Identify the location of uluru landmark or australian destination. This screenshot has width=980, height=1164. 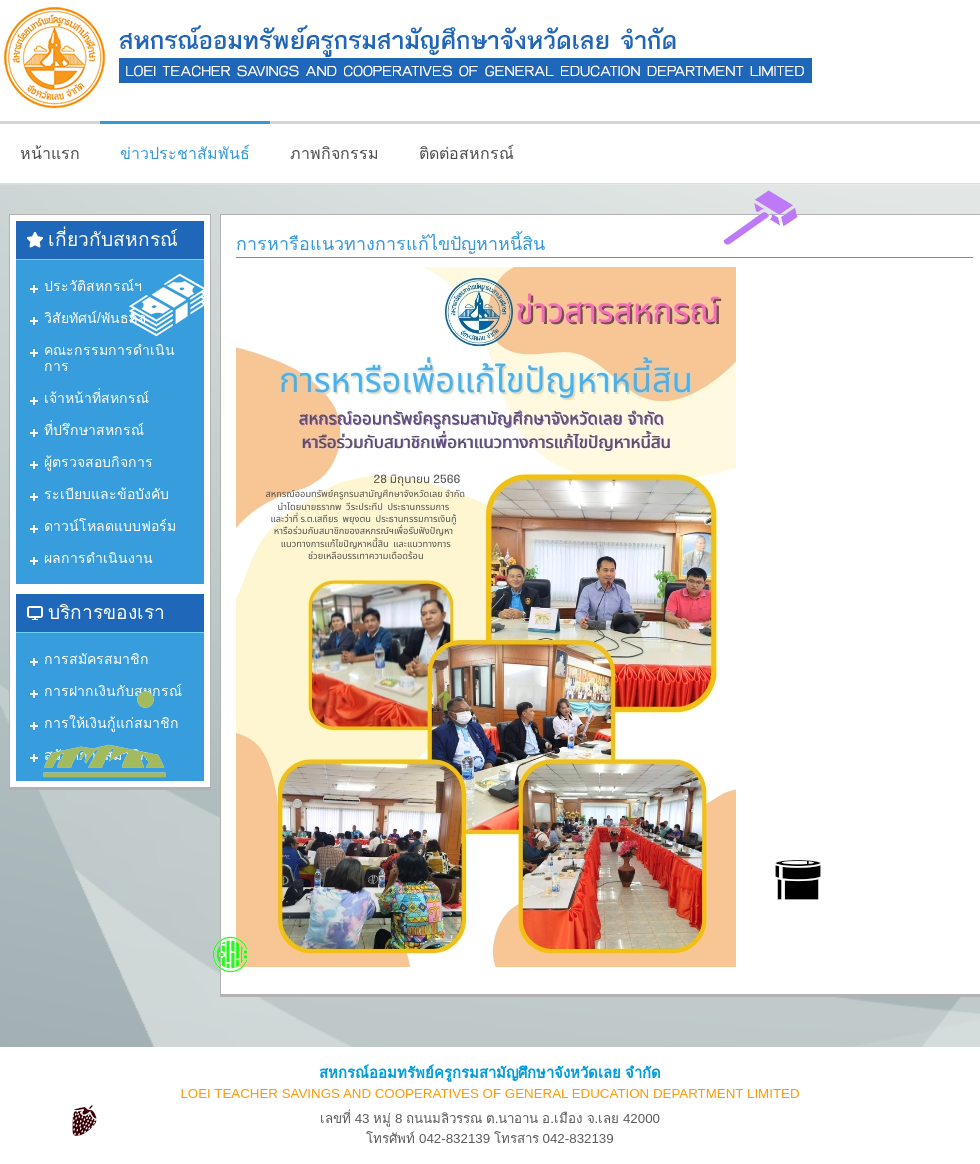
(104, 740).